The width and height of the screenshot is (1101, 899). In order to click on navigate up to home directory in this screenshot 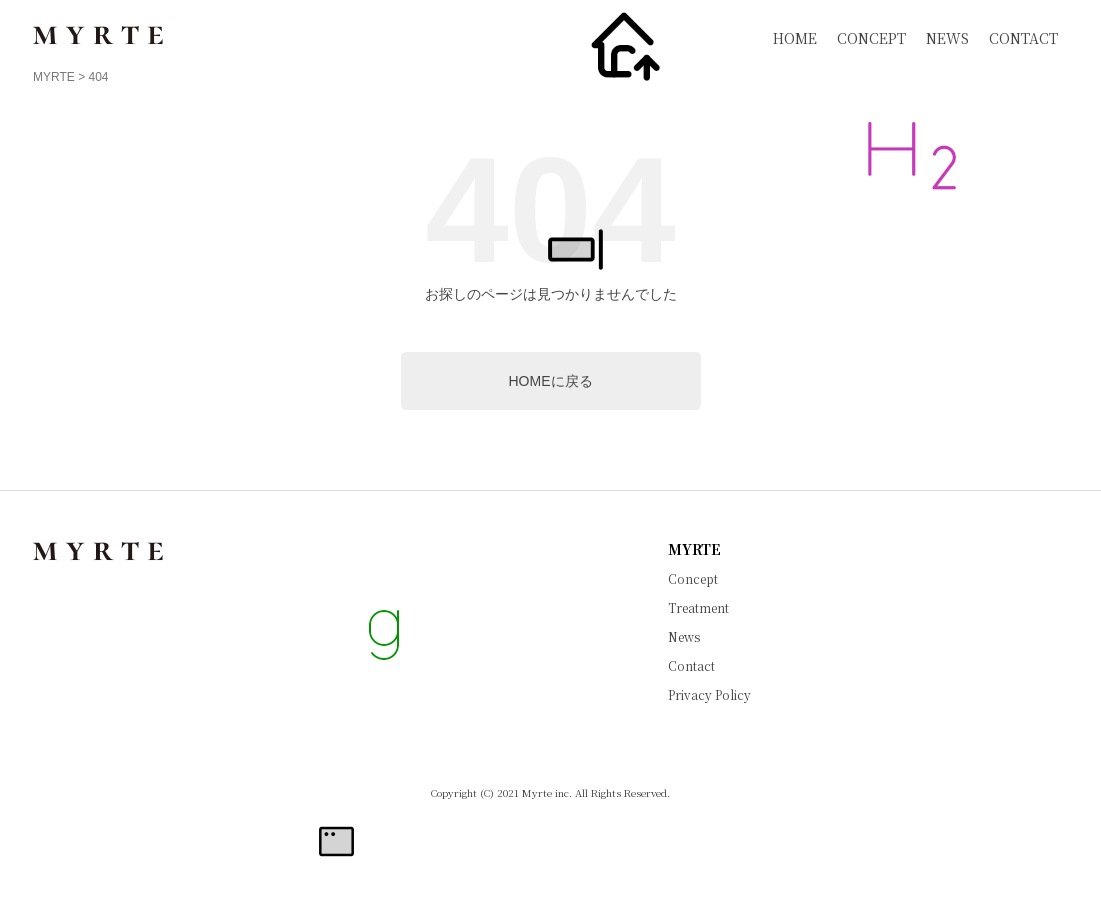, I will do `click(624, 45)`.